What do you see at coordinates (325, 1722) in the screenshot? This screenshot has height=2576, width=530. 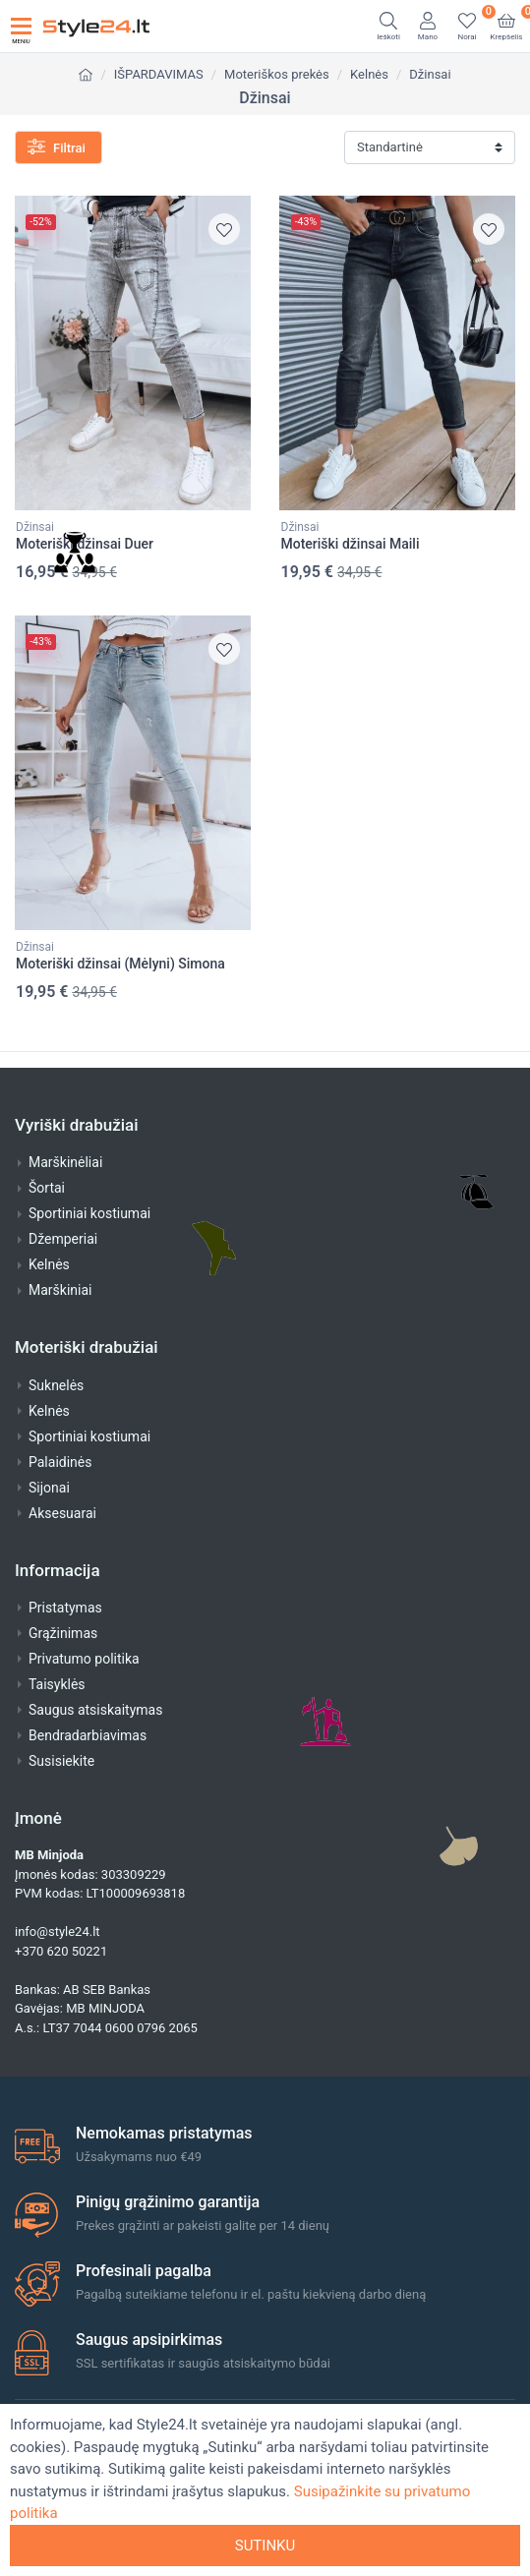 I see `indicates conquest or victory achievement` at bounding box center [325, 1722].